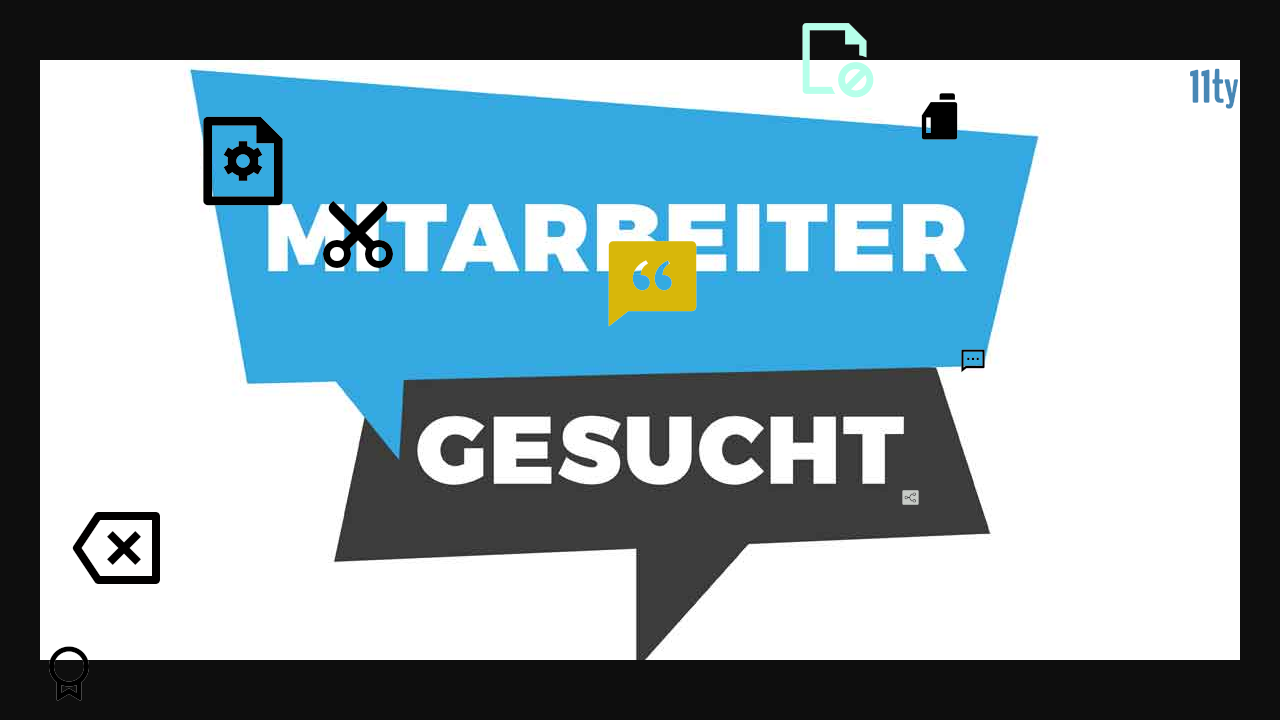 Image resolution: width=1280 pixels, height=720 pixels. Describe the element at coordinates (939, 117) in the screenshot. I see `find nearby gas stations` at that location.